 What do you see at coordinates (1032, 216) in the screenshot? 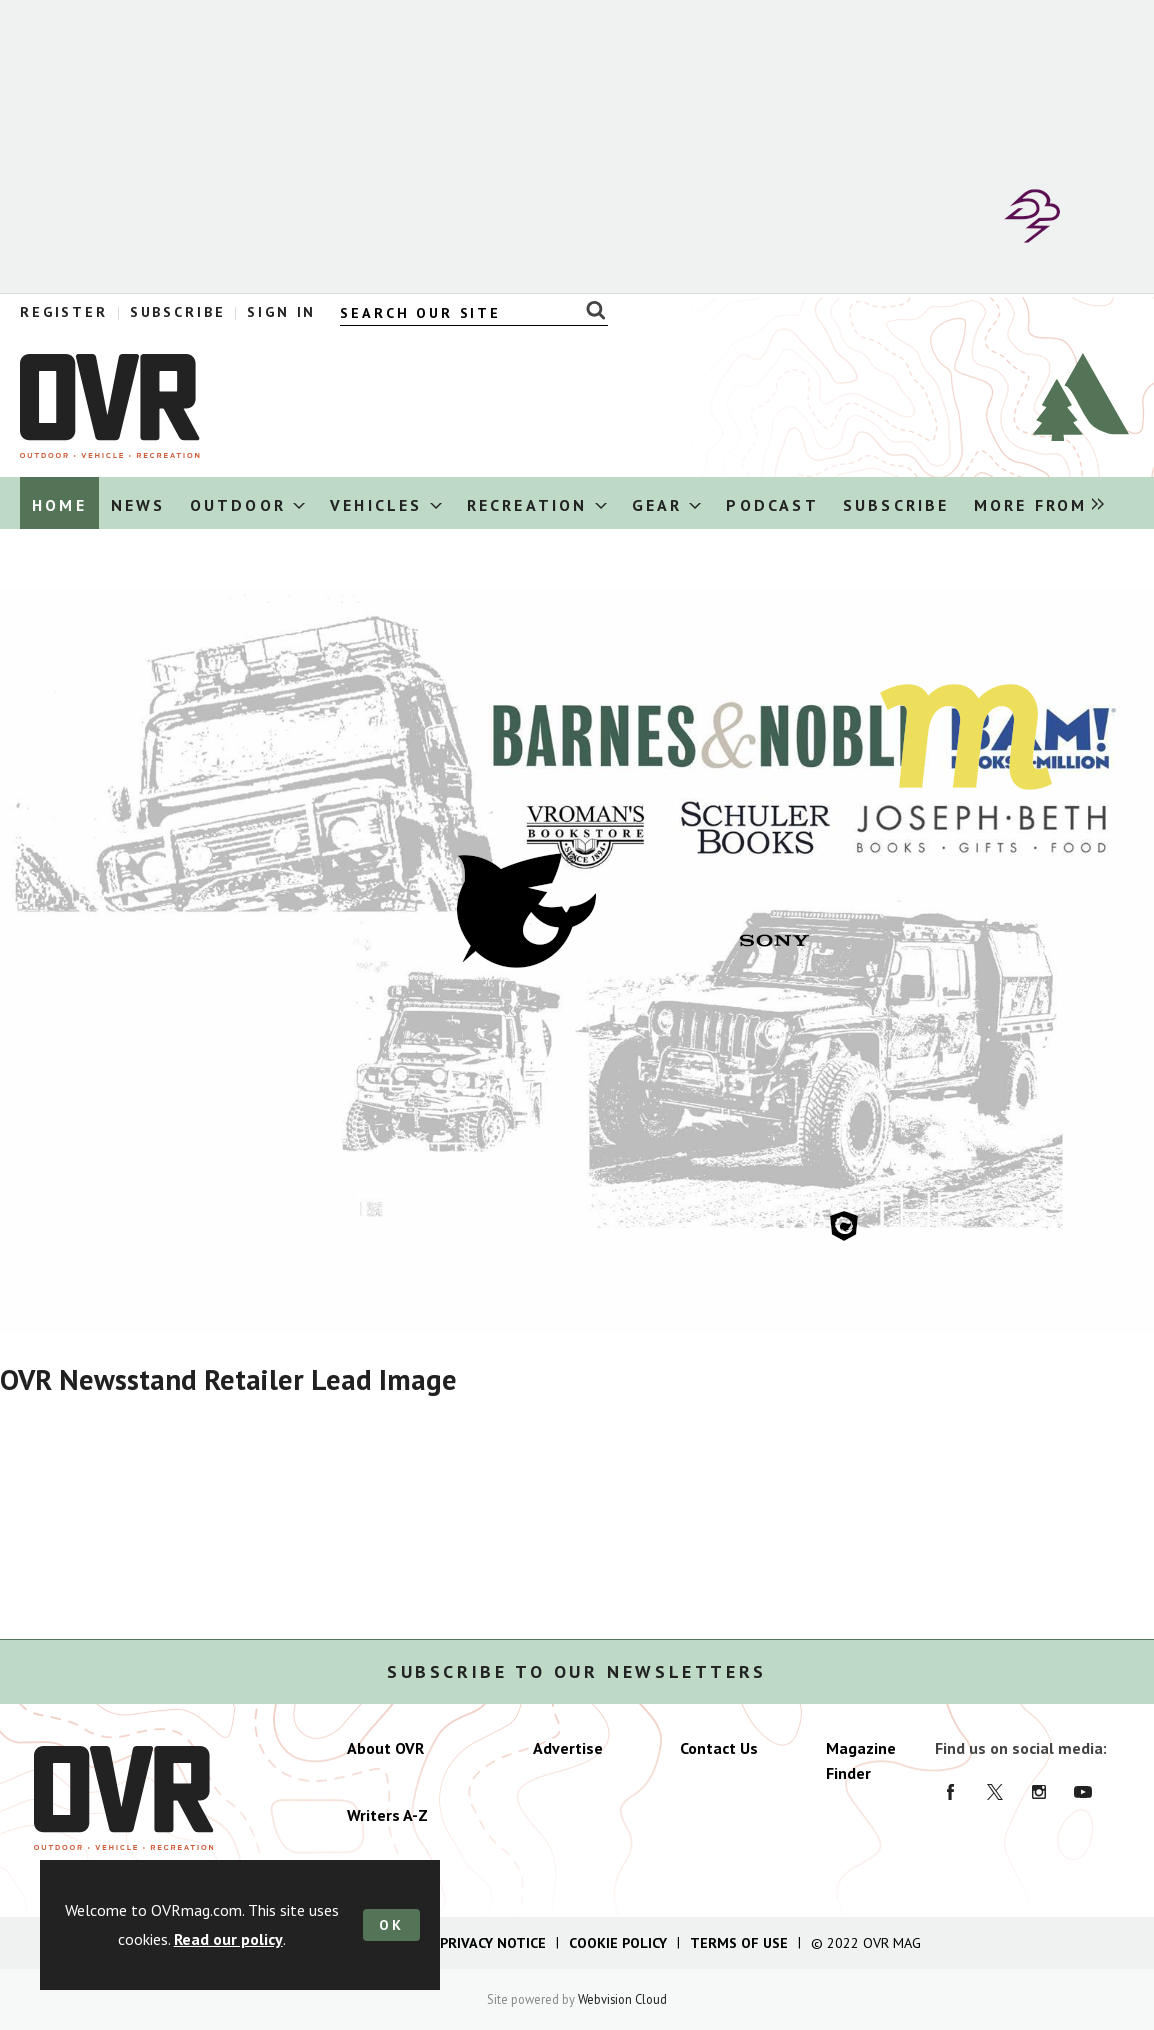
I see `apache storm logo` at bounding box center [1032, 216].